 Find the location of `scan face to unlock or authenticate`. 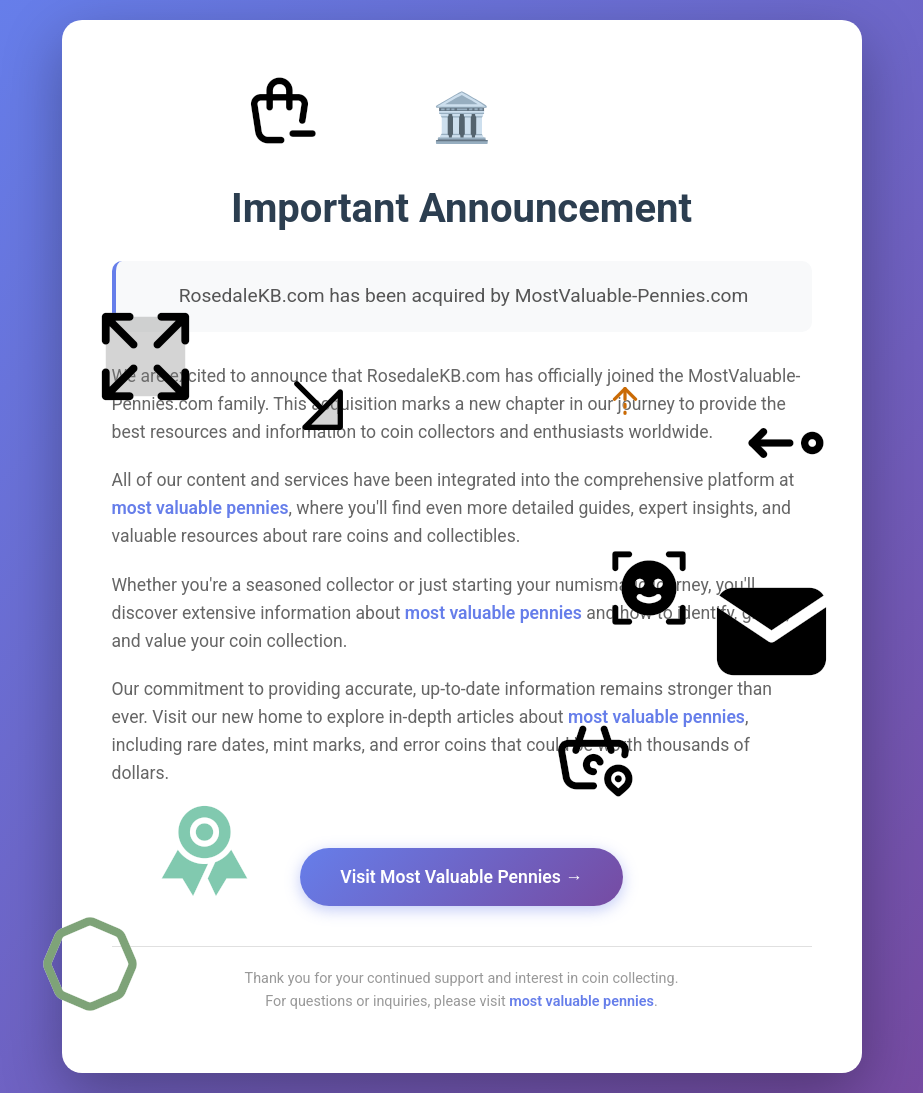

scan face to unlock or authenticate is located at coordinates (649, 588).